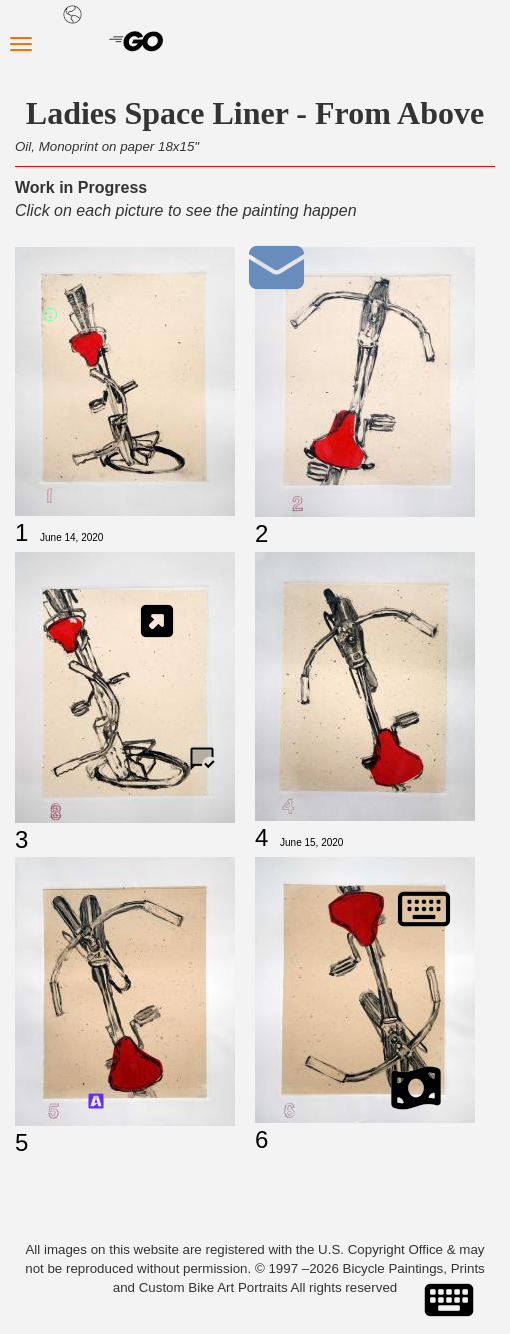  Describe the element at coordinates (449, 1300) in the screenshot. I see `open the on-screen keyboard` at that location.